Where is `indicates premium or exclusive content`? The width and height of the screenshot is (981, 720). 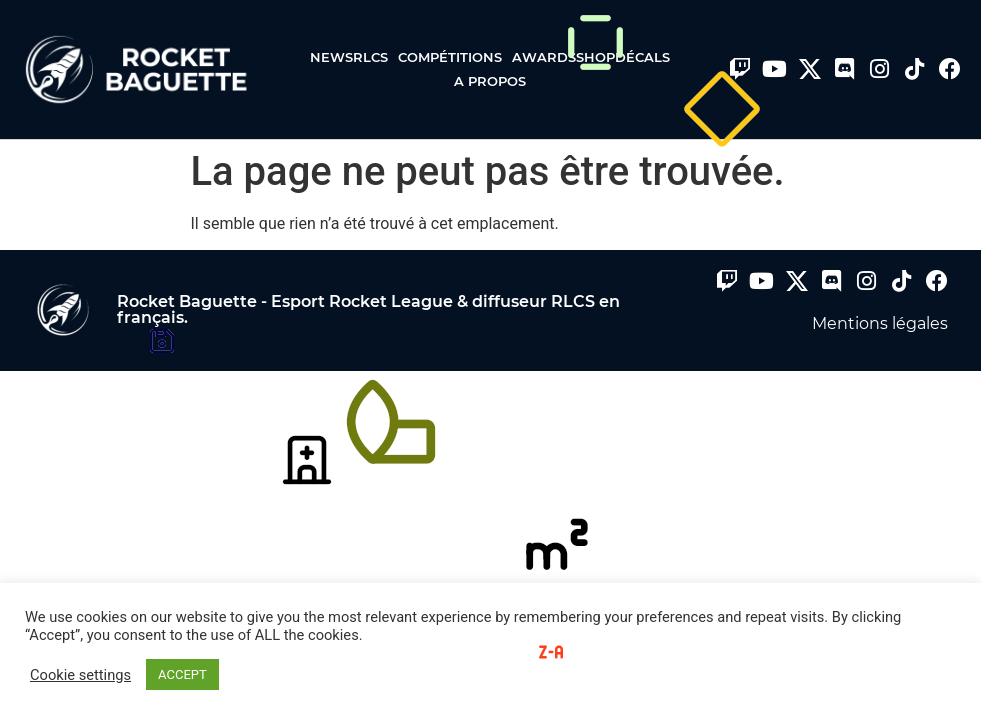 indicates premium or exclusive content is located at coordinates (722, 109).